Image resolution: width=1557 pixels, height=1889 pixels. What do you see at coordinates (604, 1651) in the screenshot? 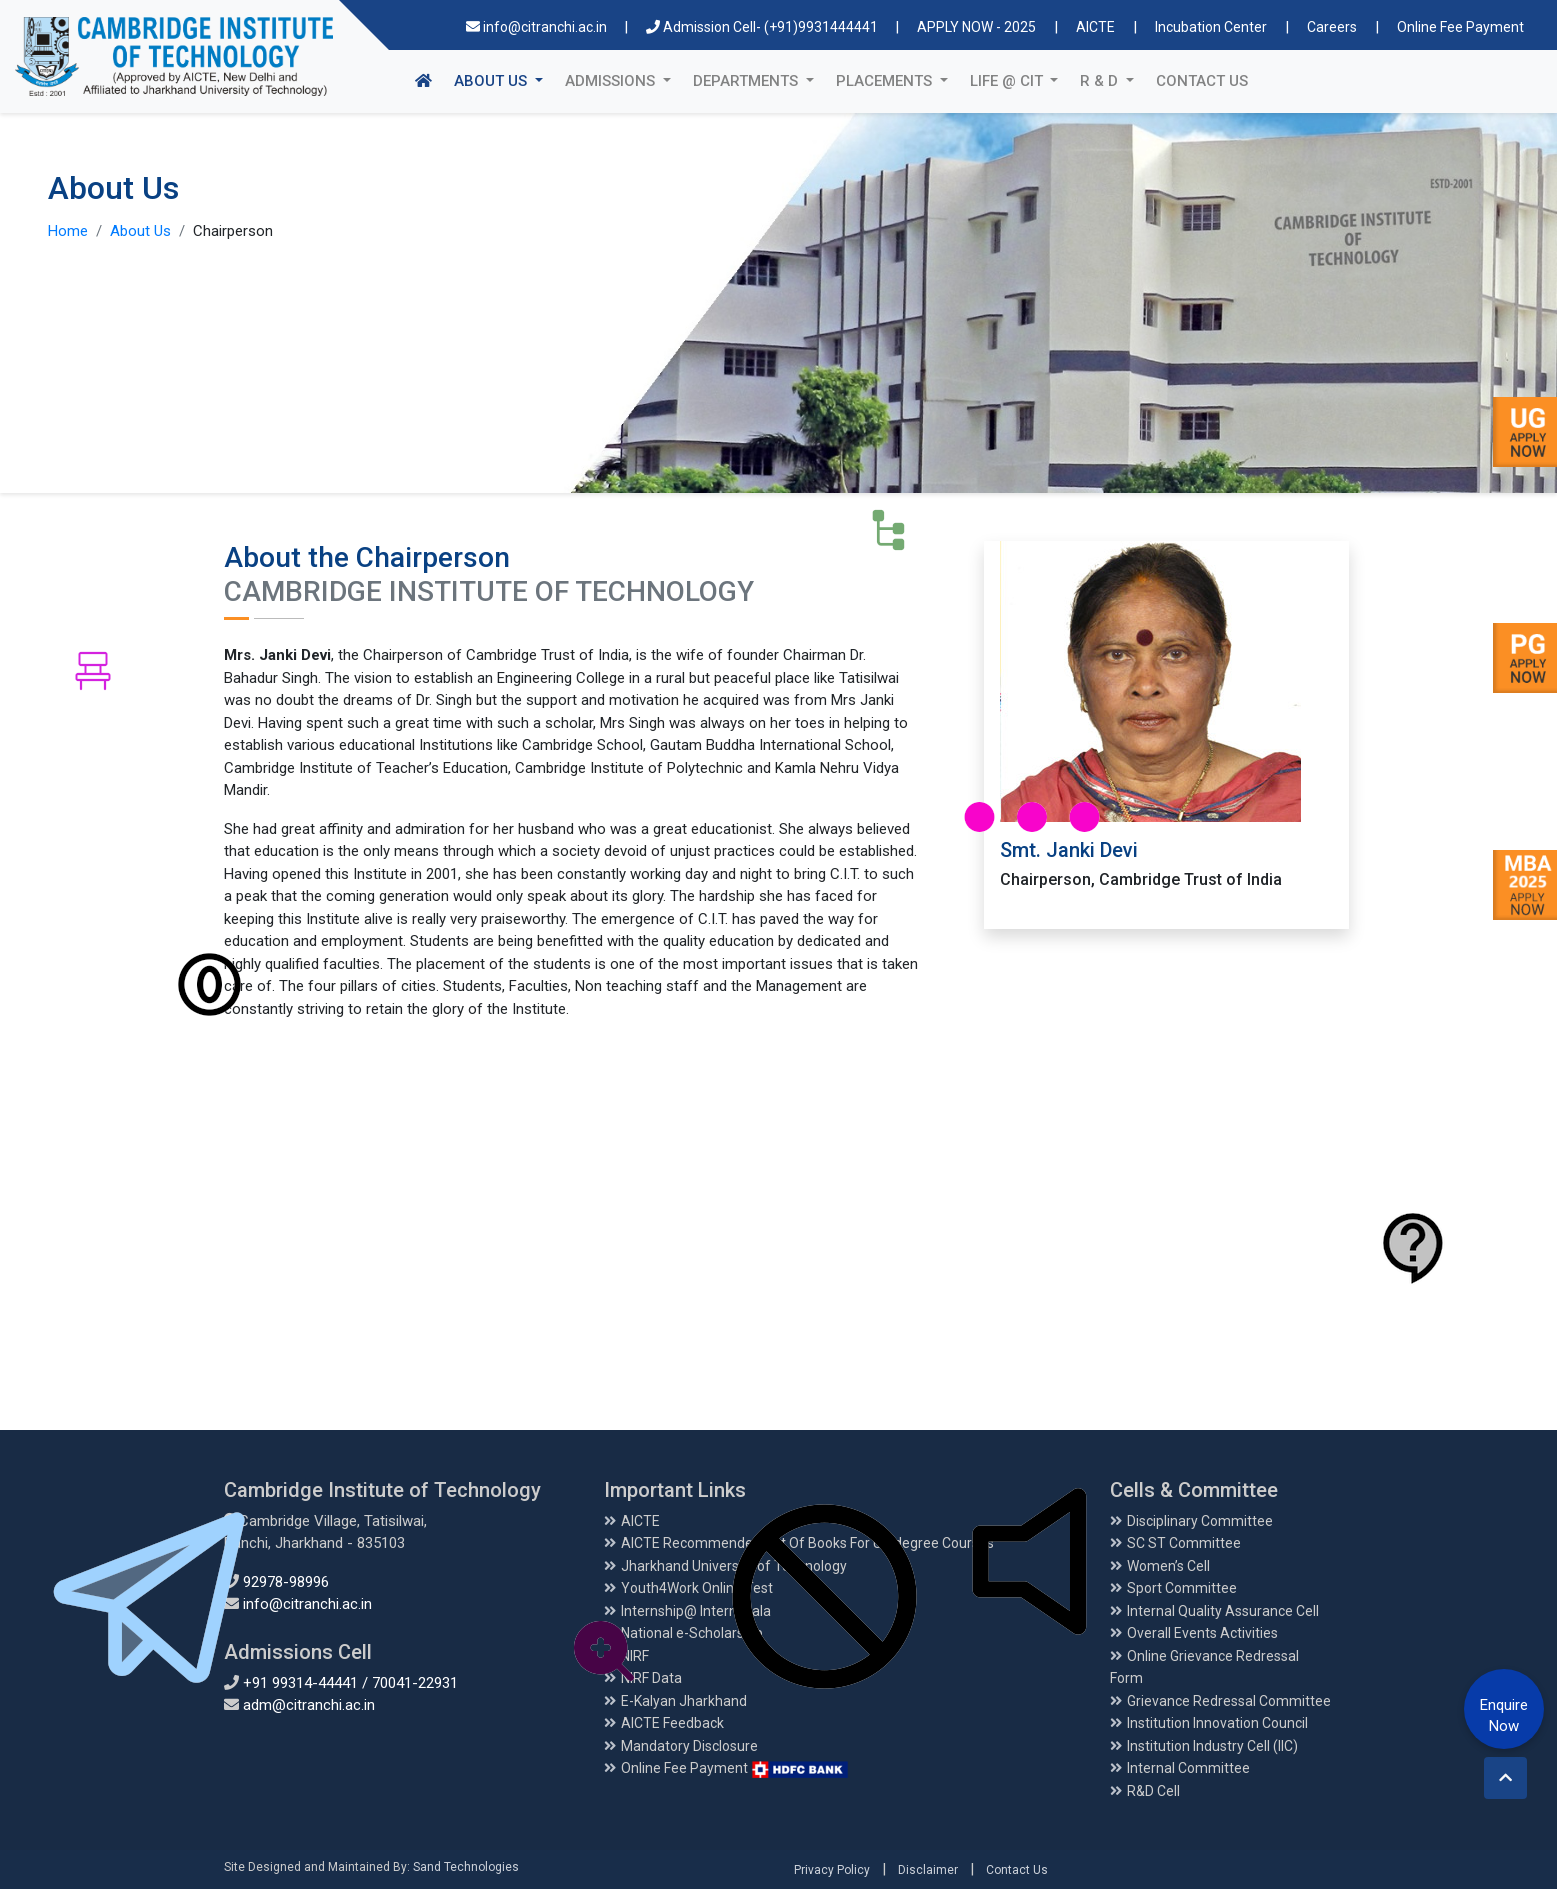
I see `zoom in on content` at bounding box center [604, 1651].